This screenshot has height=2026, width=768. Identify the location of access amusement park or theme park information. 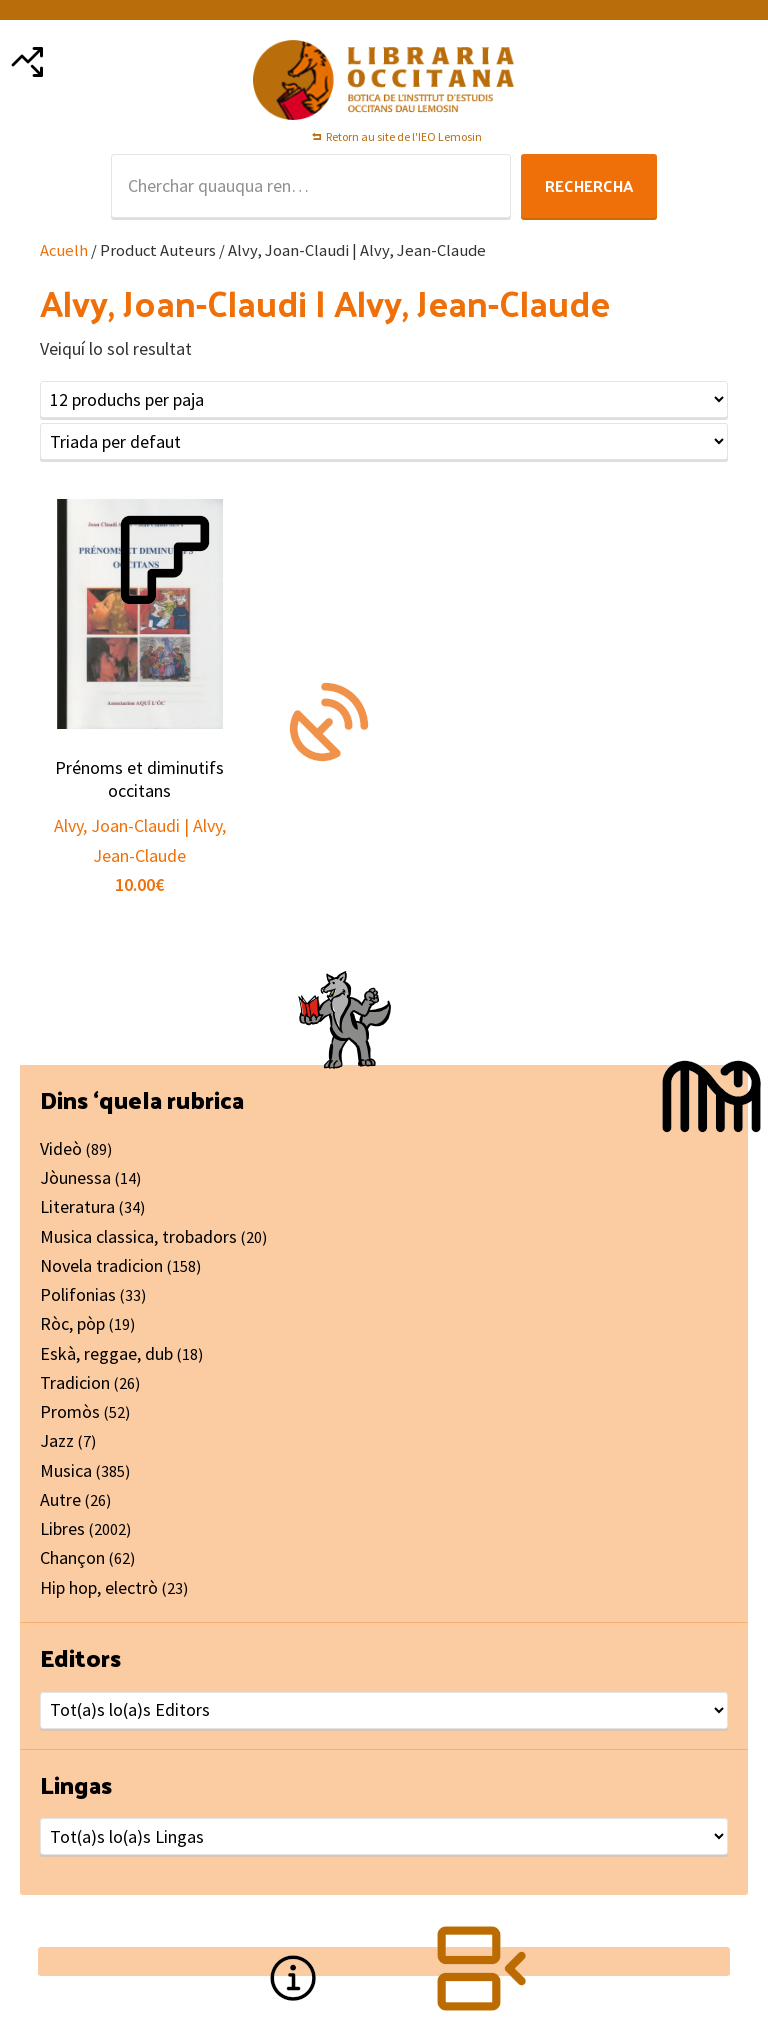
(711, 1096).